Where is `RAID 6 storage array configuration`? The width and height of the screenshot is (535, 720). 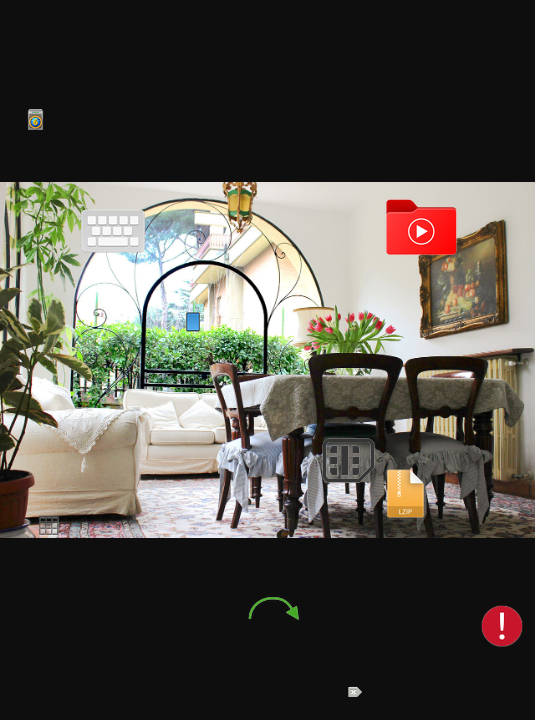 RAID 6 storage array configuration is located at coordinates (35, 119).